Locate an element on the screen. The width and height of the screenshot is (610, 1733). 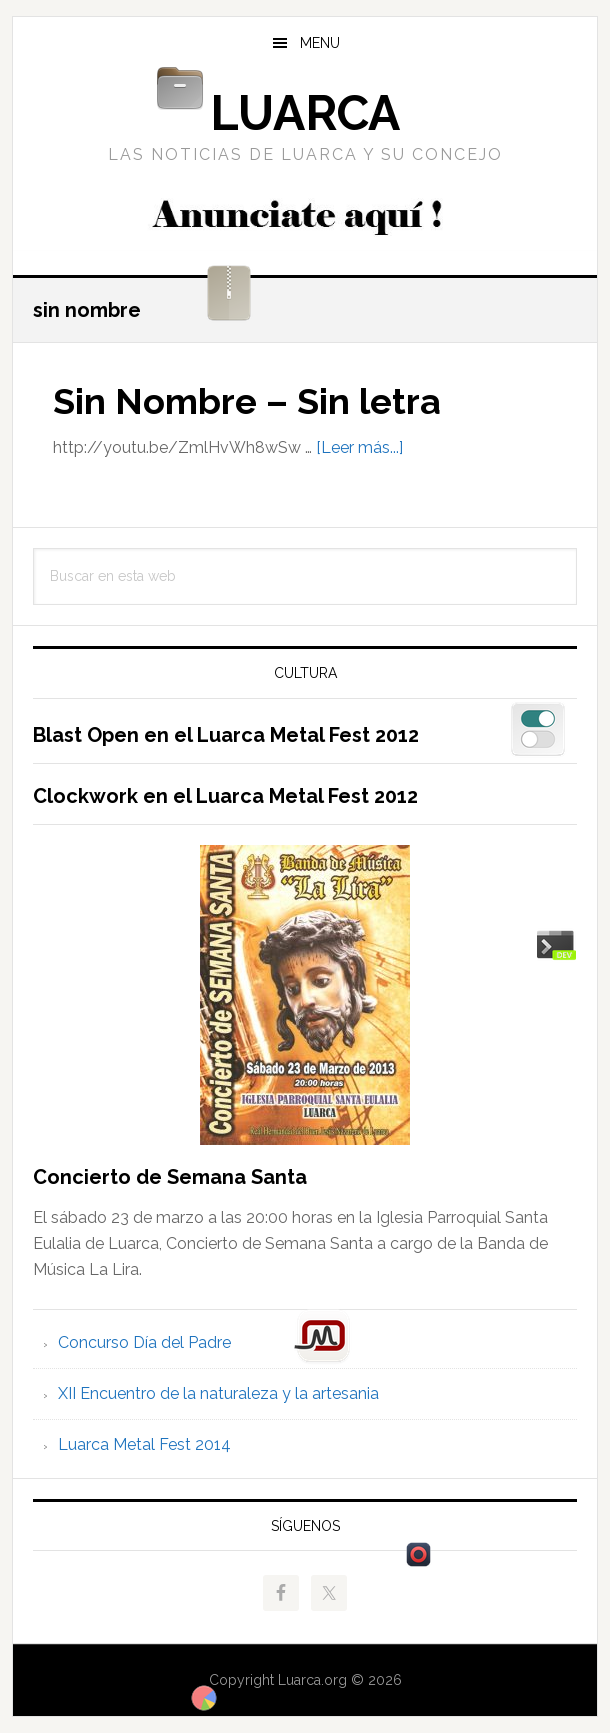
open disk usage analyzer is located at coordinates (204, 1698).